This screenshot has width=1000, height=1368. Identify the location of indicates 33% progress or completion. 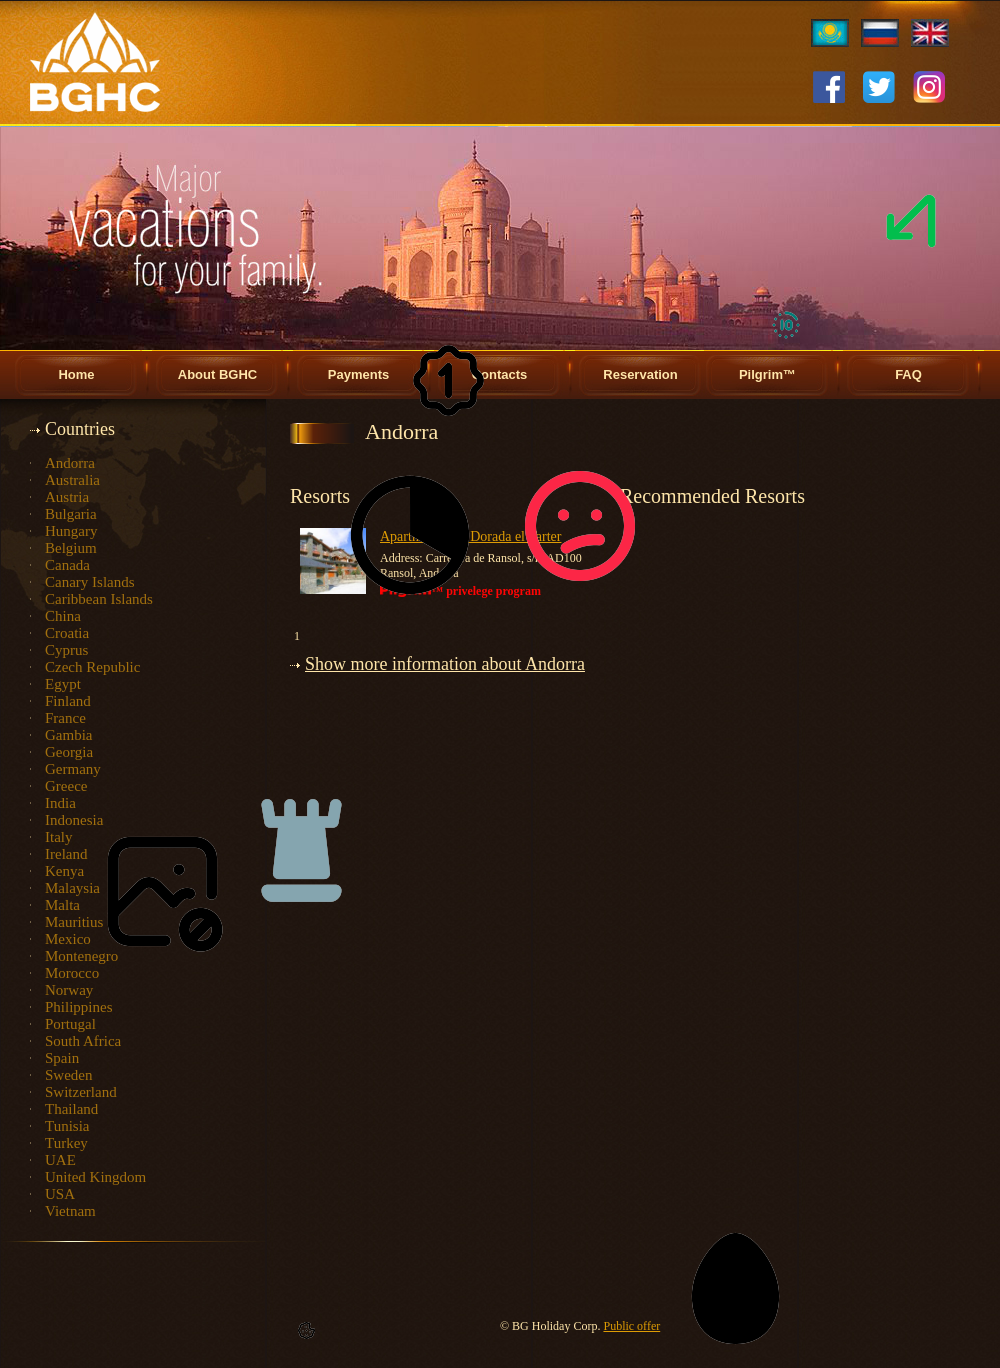
(410, 535).